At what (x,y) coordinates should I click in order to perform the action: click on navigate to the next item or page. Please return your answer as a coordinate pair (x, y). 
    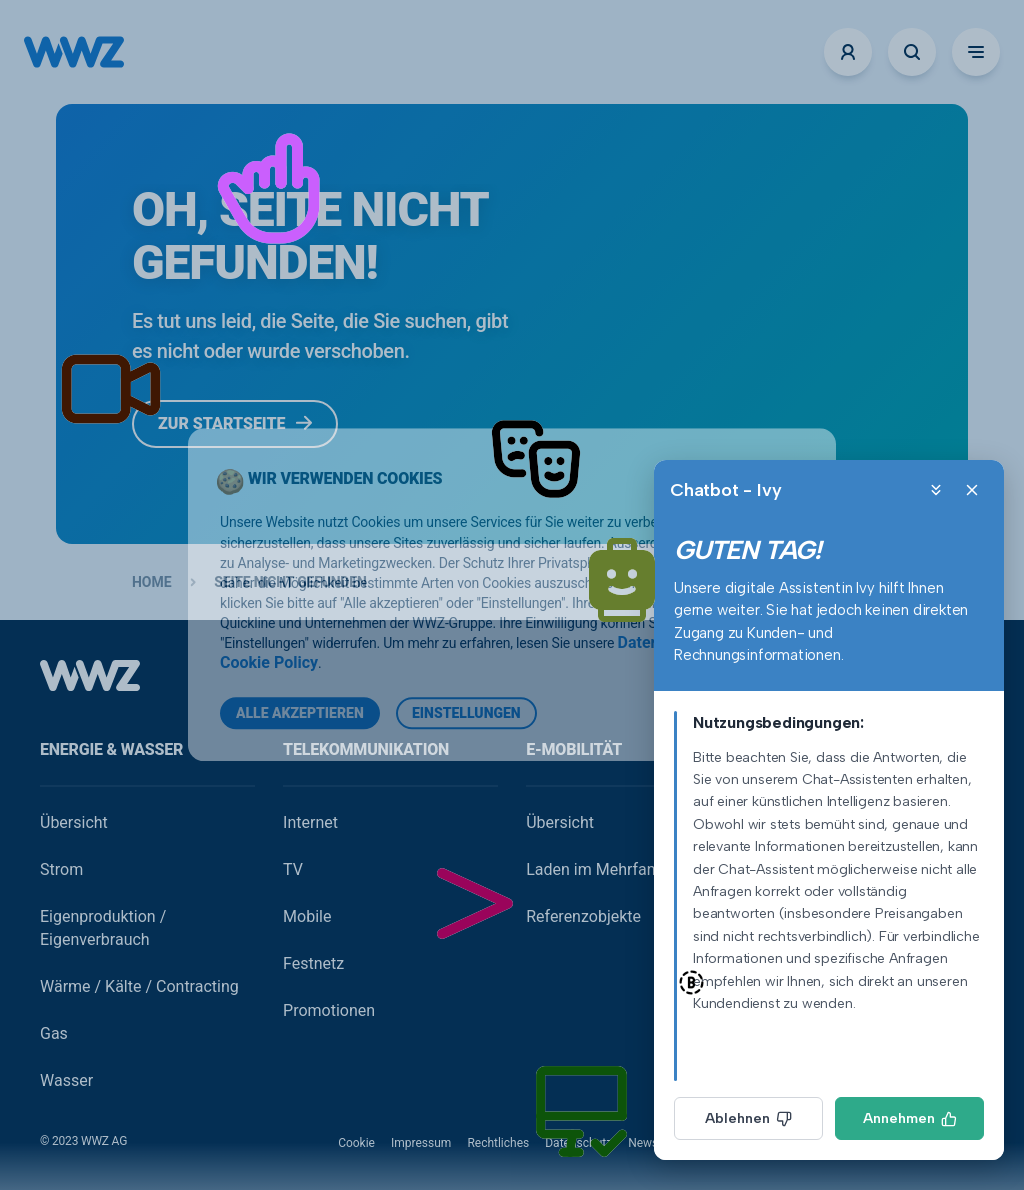
    Looking at the image, I should click on (472, 903).